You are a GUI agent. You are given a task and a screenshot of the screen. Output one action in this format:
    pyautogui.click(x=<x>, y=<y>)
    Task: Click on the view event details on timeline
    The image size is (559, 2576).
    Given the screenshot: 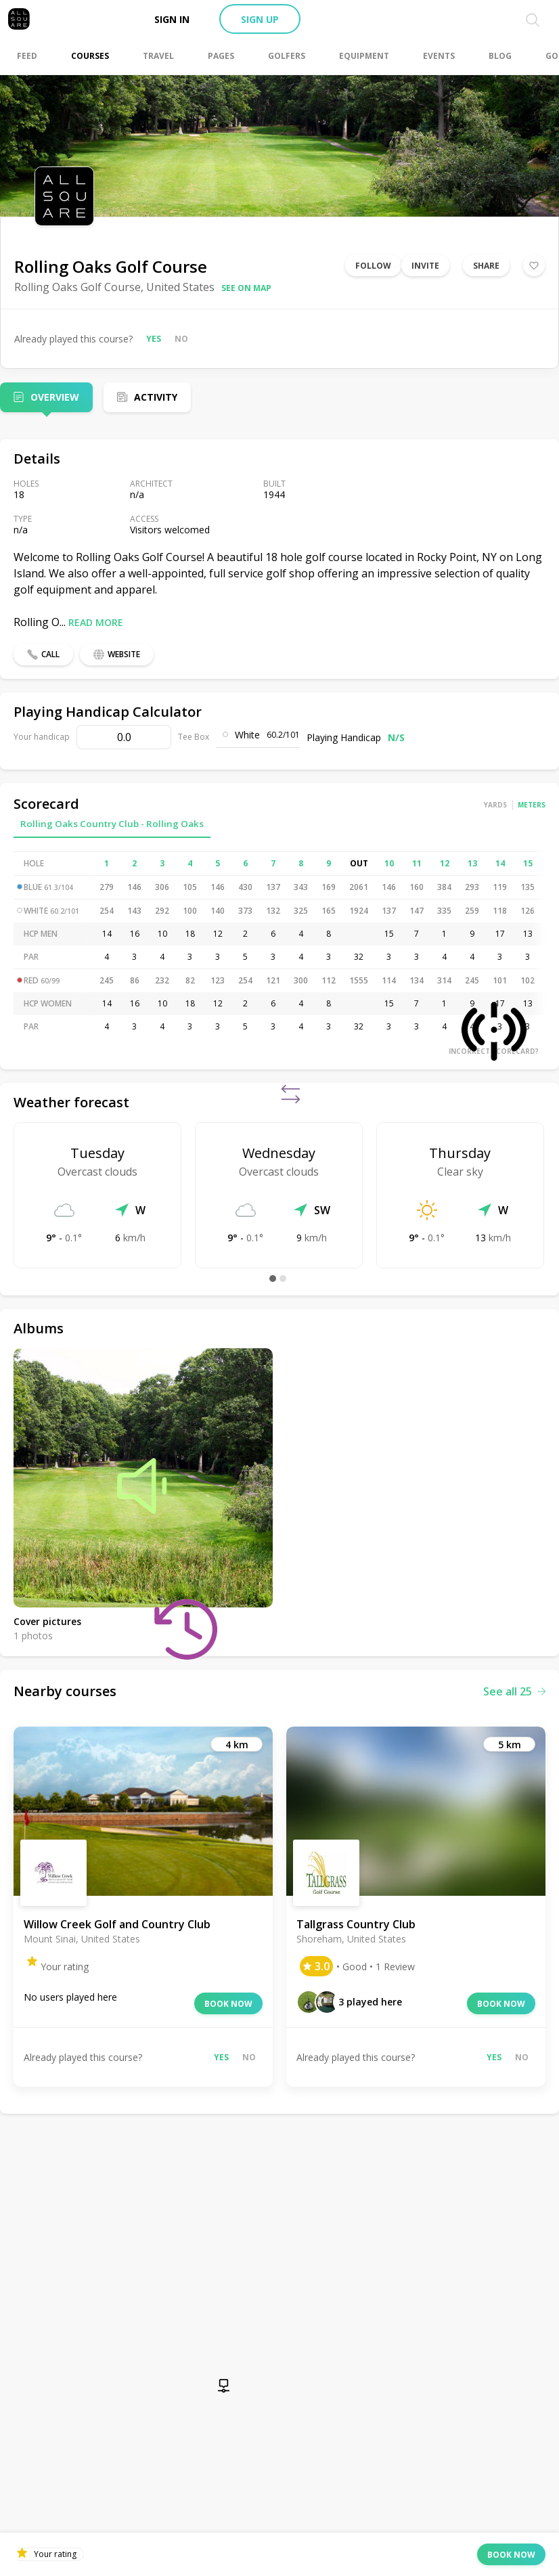 What is the action you would take?
    pyautogui.click(x=223, y=2385)
    